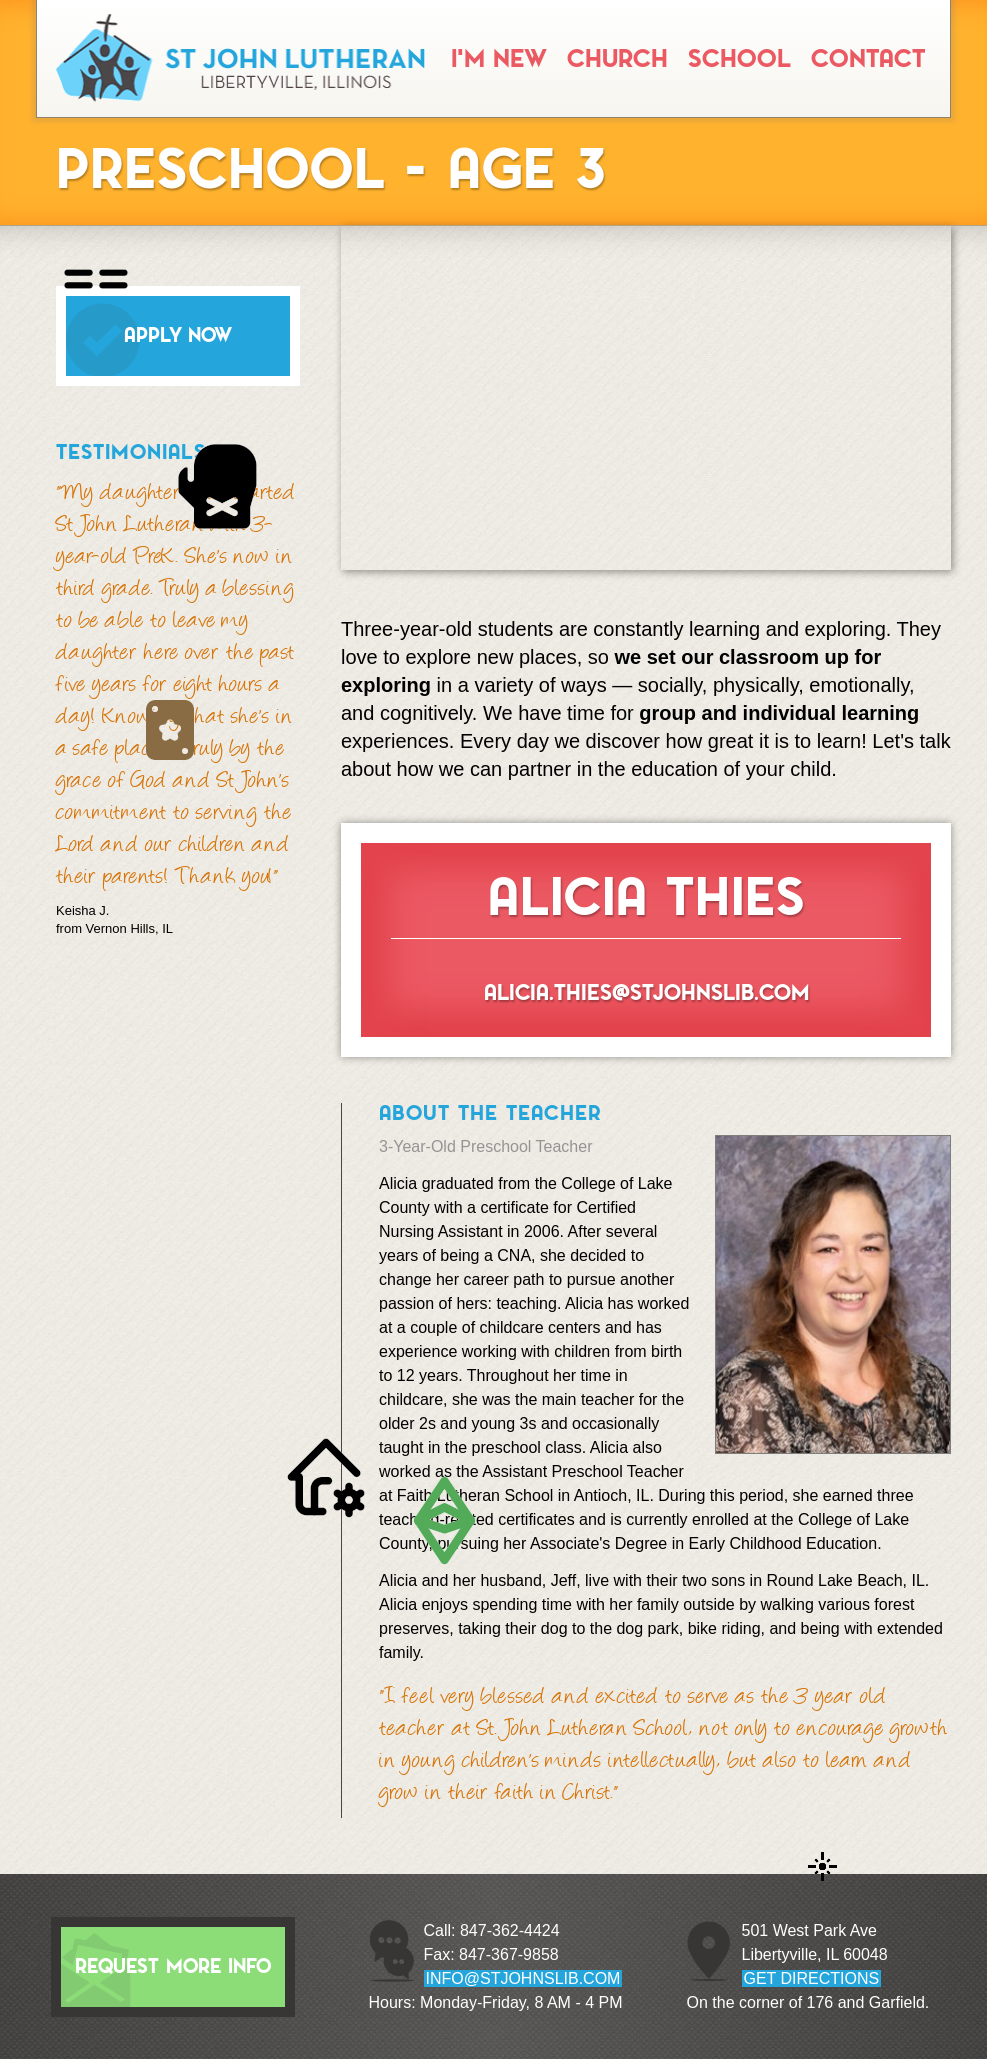 This screenshot has height=2059, width=987. I want to click on view ethereum wallet balance, so click(444, 1520).